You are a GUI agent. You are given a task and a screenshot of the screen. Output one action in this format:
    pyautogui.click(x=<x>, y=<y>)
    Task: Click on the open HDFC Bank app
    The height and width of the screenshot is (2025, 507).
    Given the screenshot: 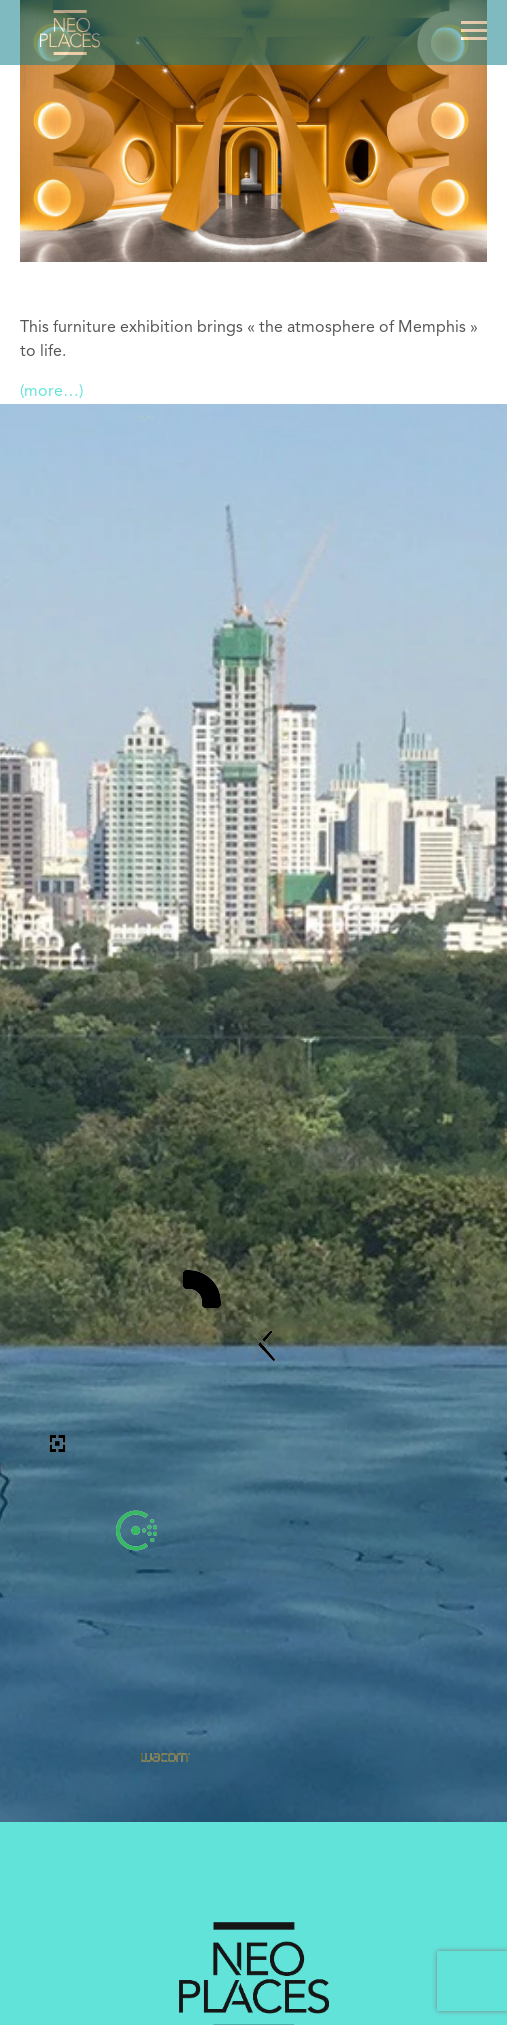 What is the action you would take?
    pyautogui.click(x=57, y=1443)
    